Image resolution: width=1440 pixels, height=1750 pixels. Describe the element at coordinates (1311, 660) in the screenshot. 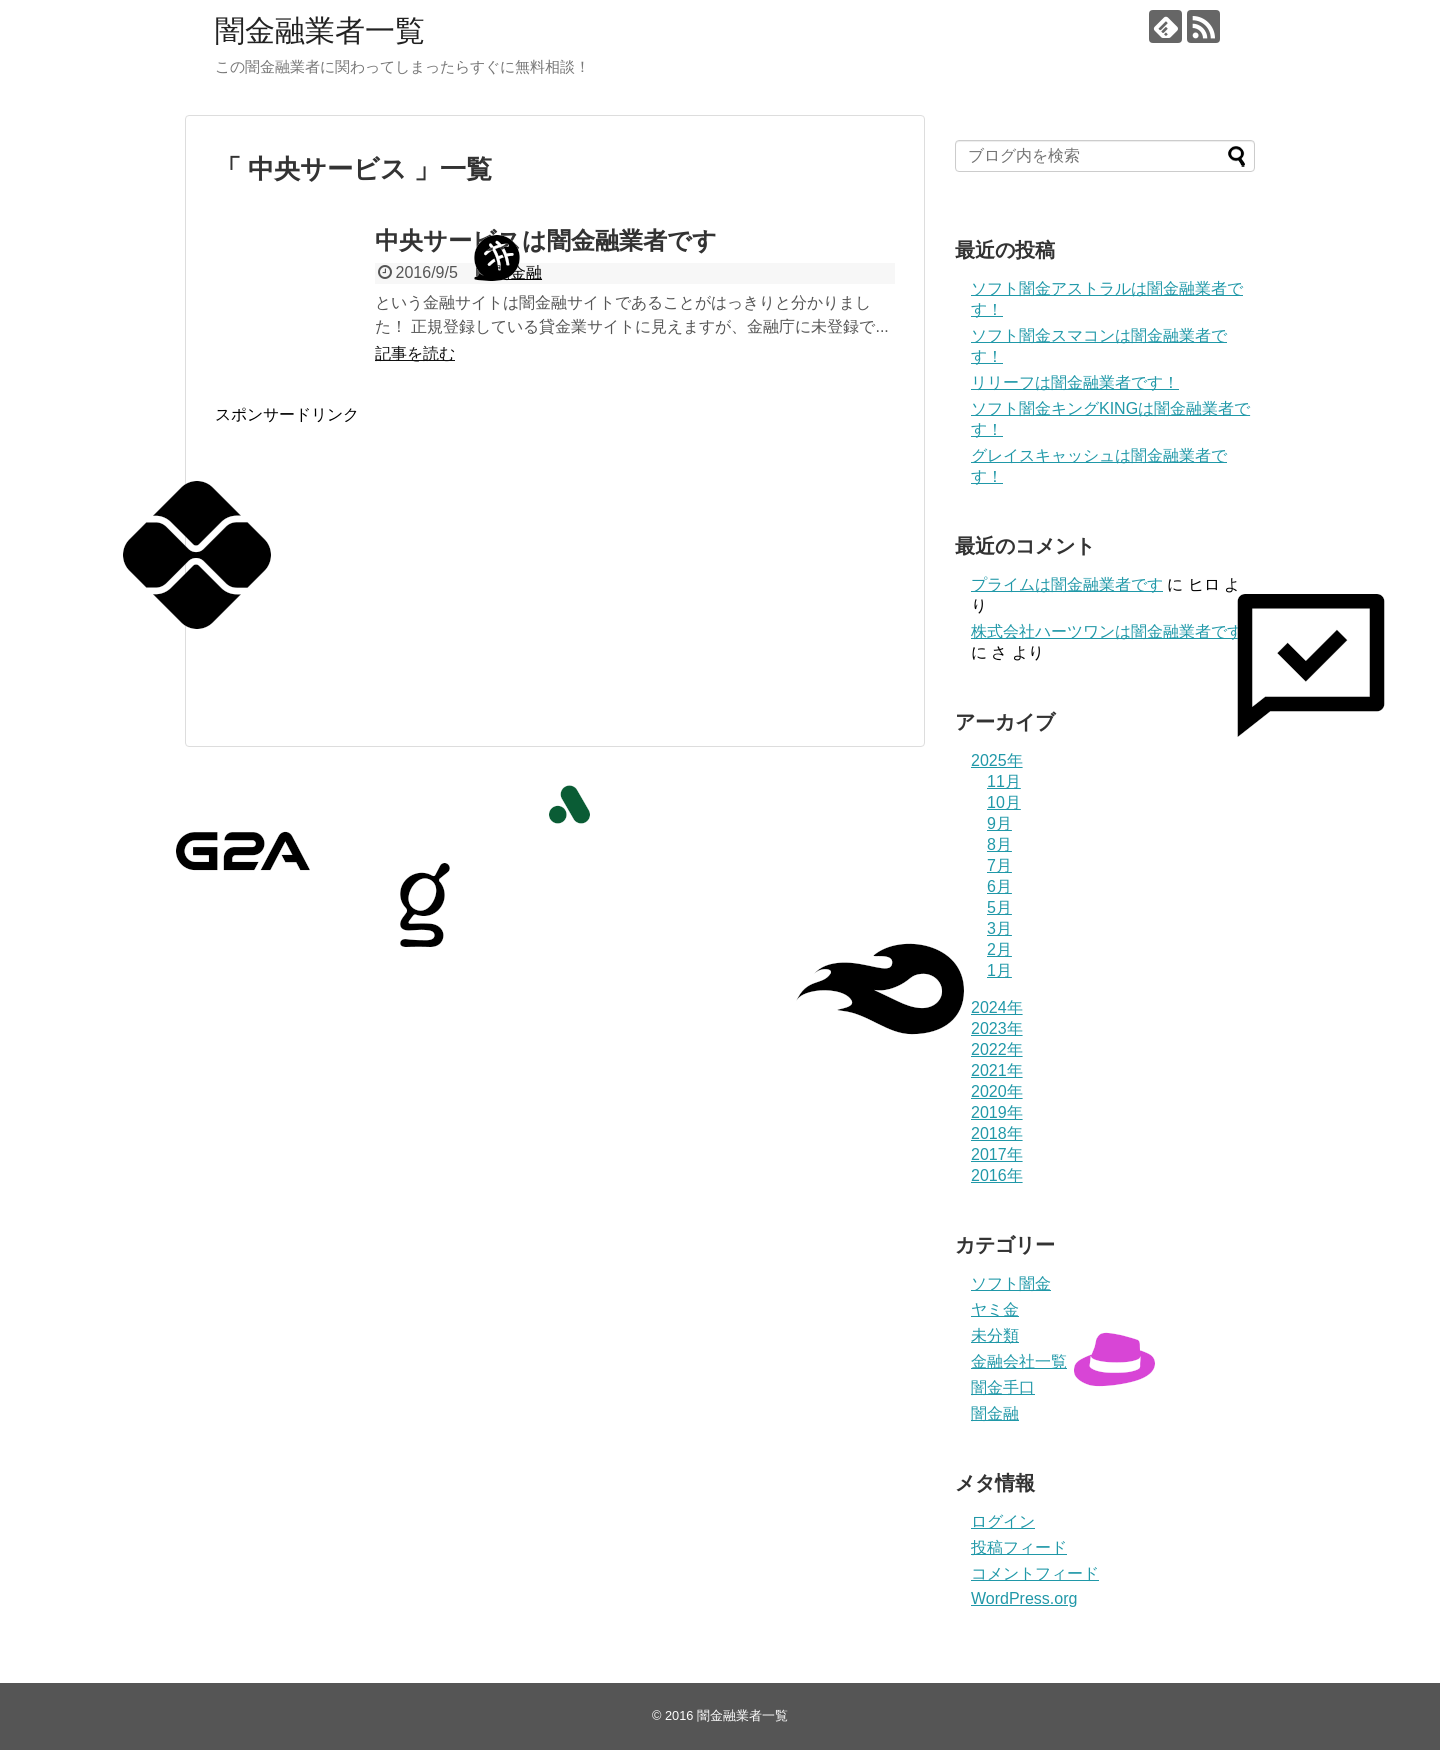

I see `message sent successfully` at that location.